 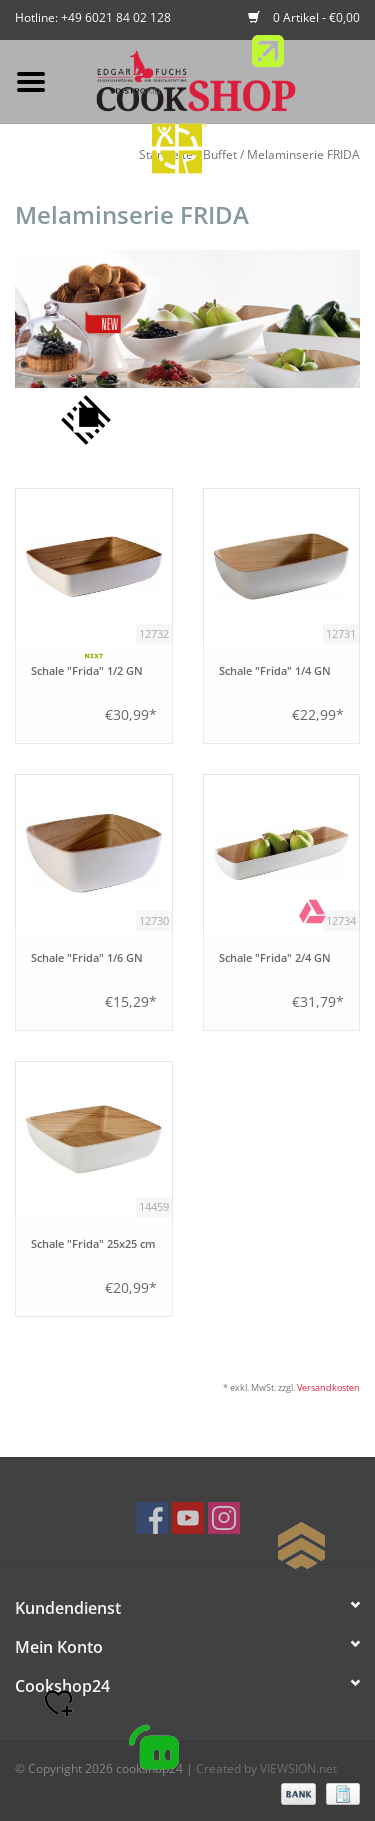 What do you see at coordinates (58, 1702) in the screenshot?
I see `add to favorites` at bounding box center [58, 1702].